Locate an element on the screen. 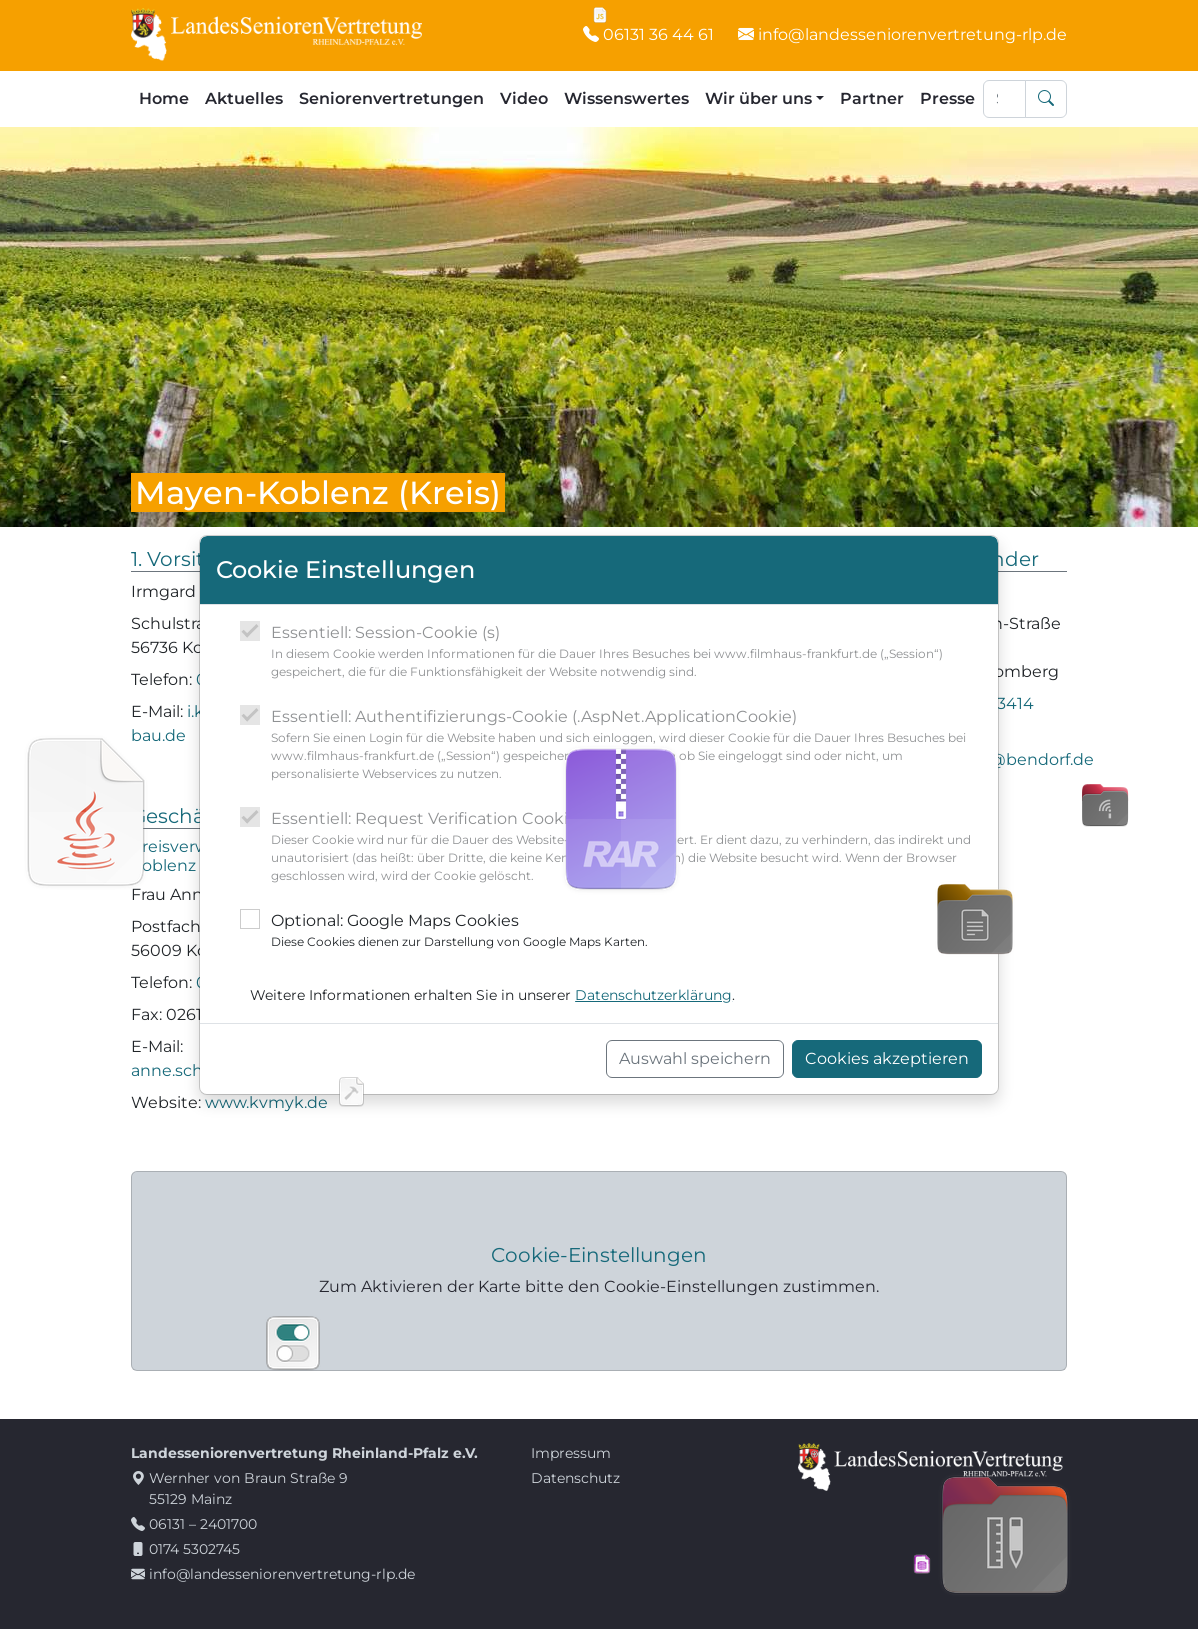 The height and width of the screenshot is (1629, 1198). a makefile or build configuration file is located at coordinates (351, 1091).